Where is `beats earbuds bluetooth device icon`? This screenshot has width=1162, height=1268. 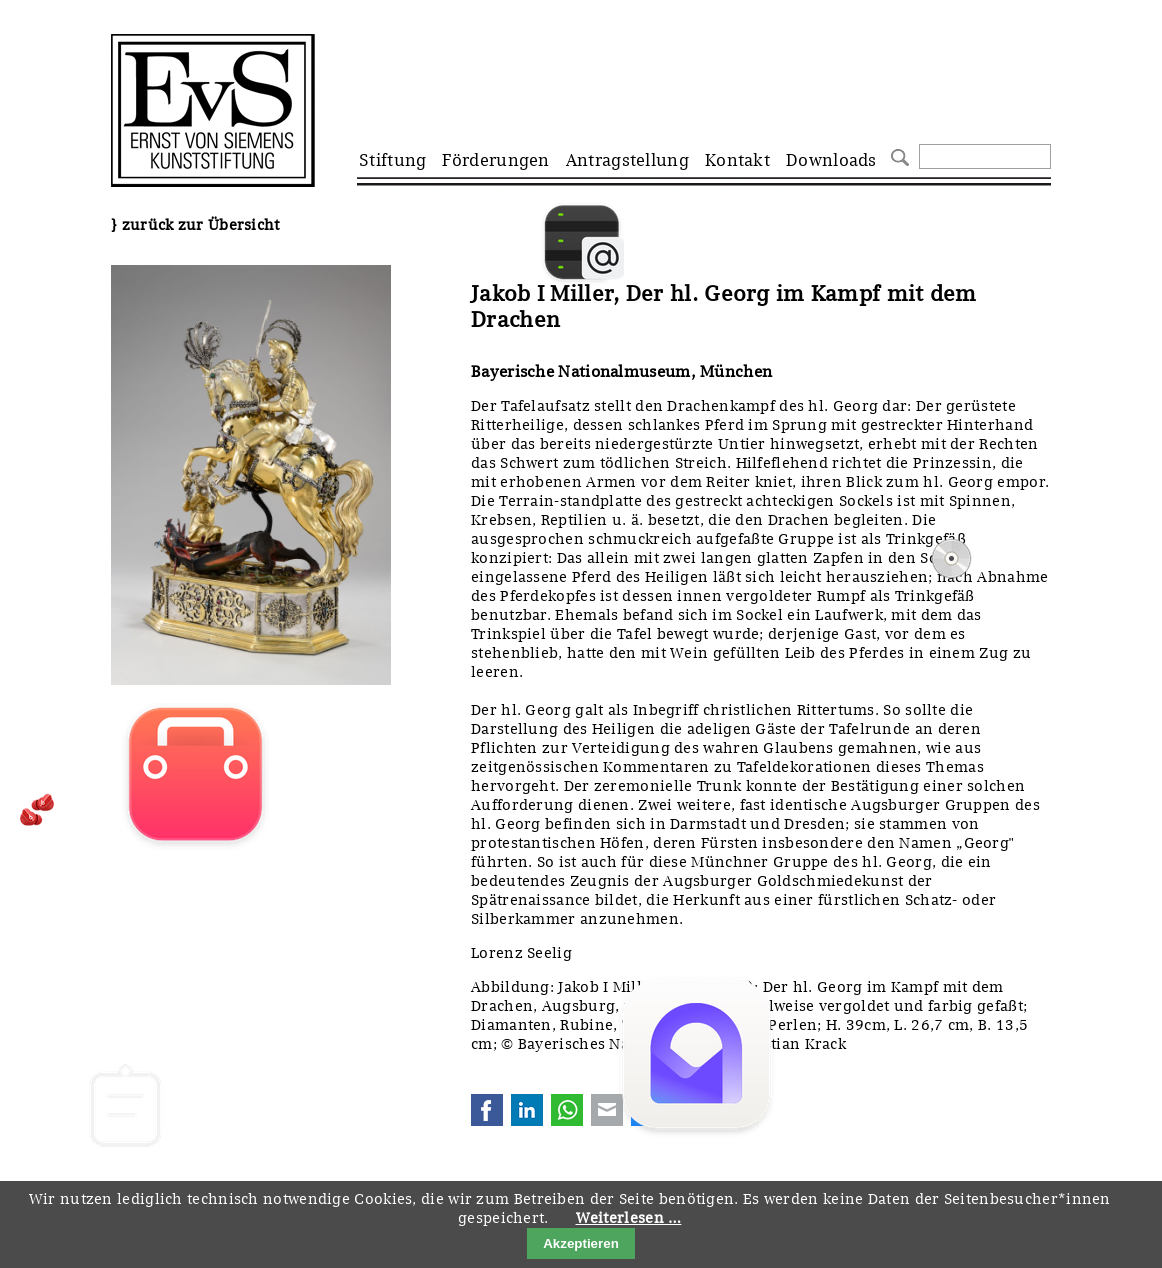
beats earbuds bluetooth device icon is located at coordinates (37, 810).